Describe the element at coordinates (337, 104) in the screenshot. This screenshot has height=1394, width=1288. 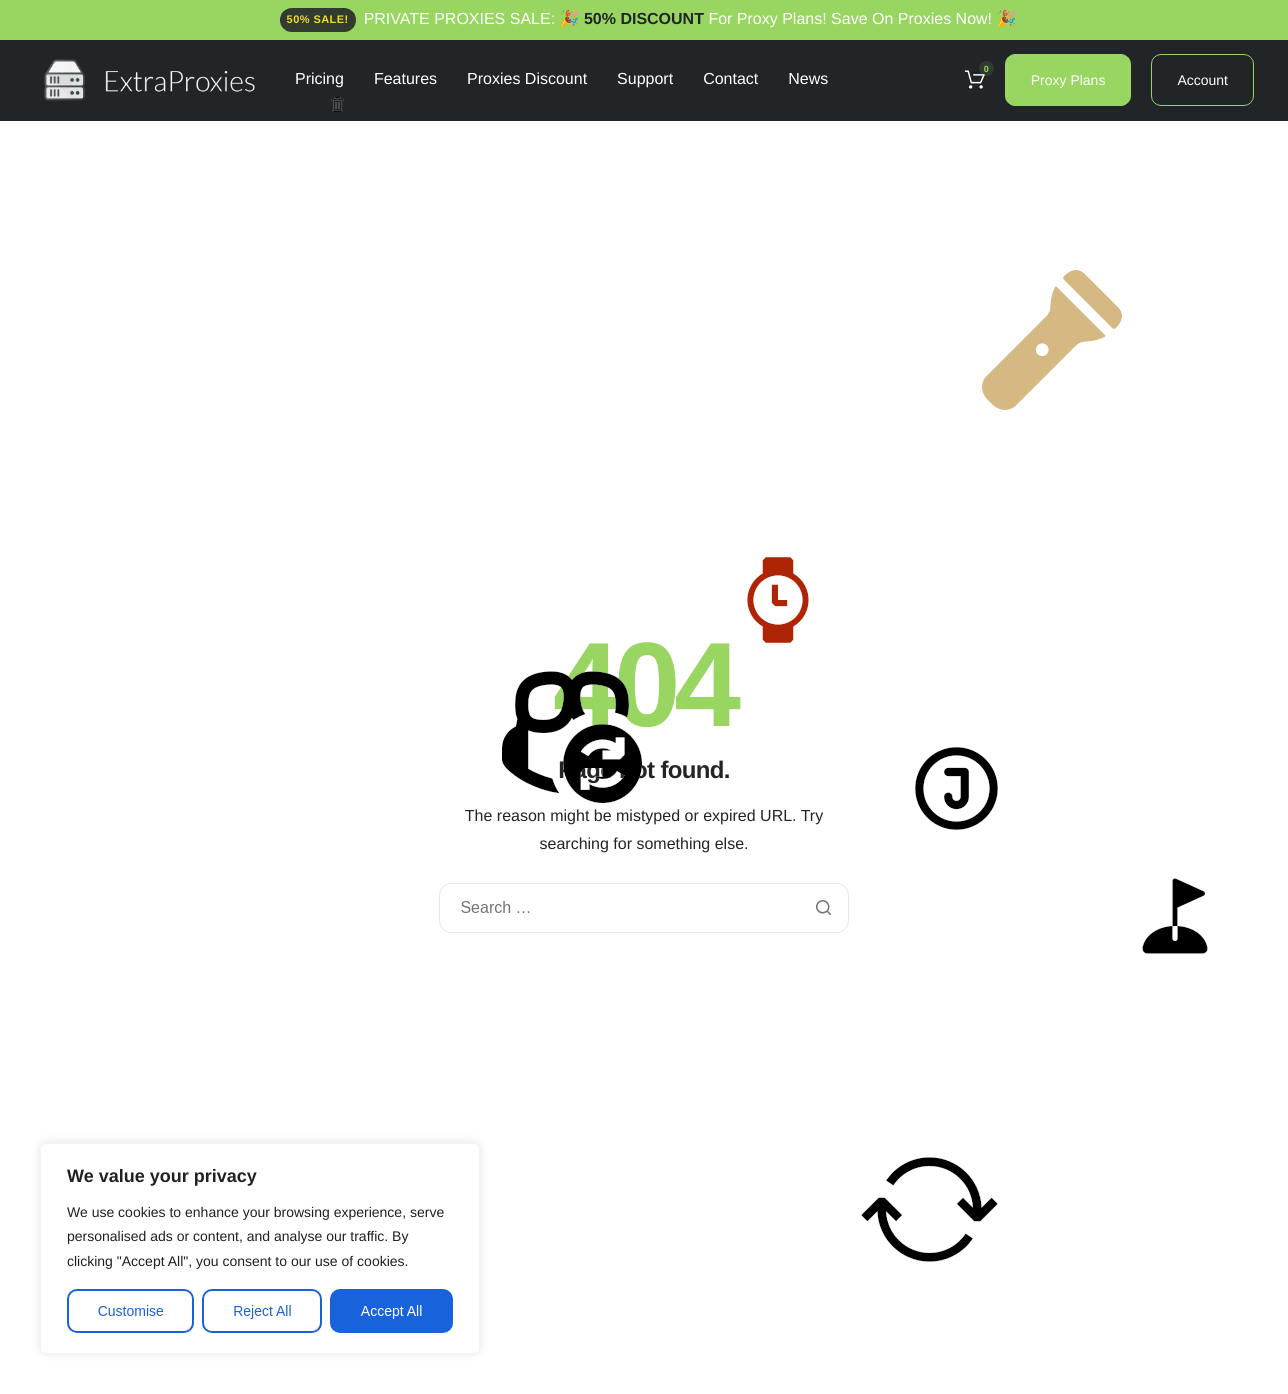
I see `delete selected item` at that location.